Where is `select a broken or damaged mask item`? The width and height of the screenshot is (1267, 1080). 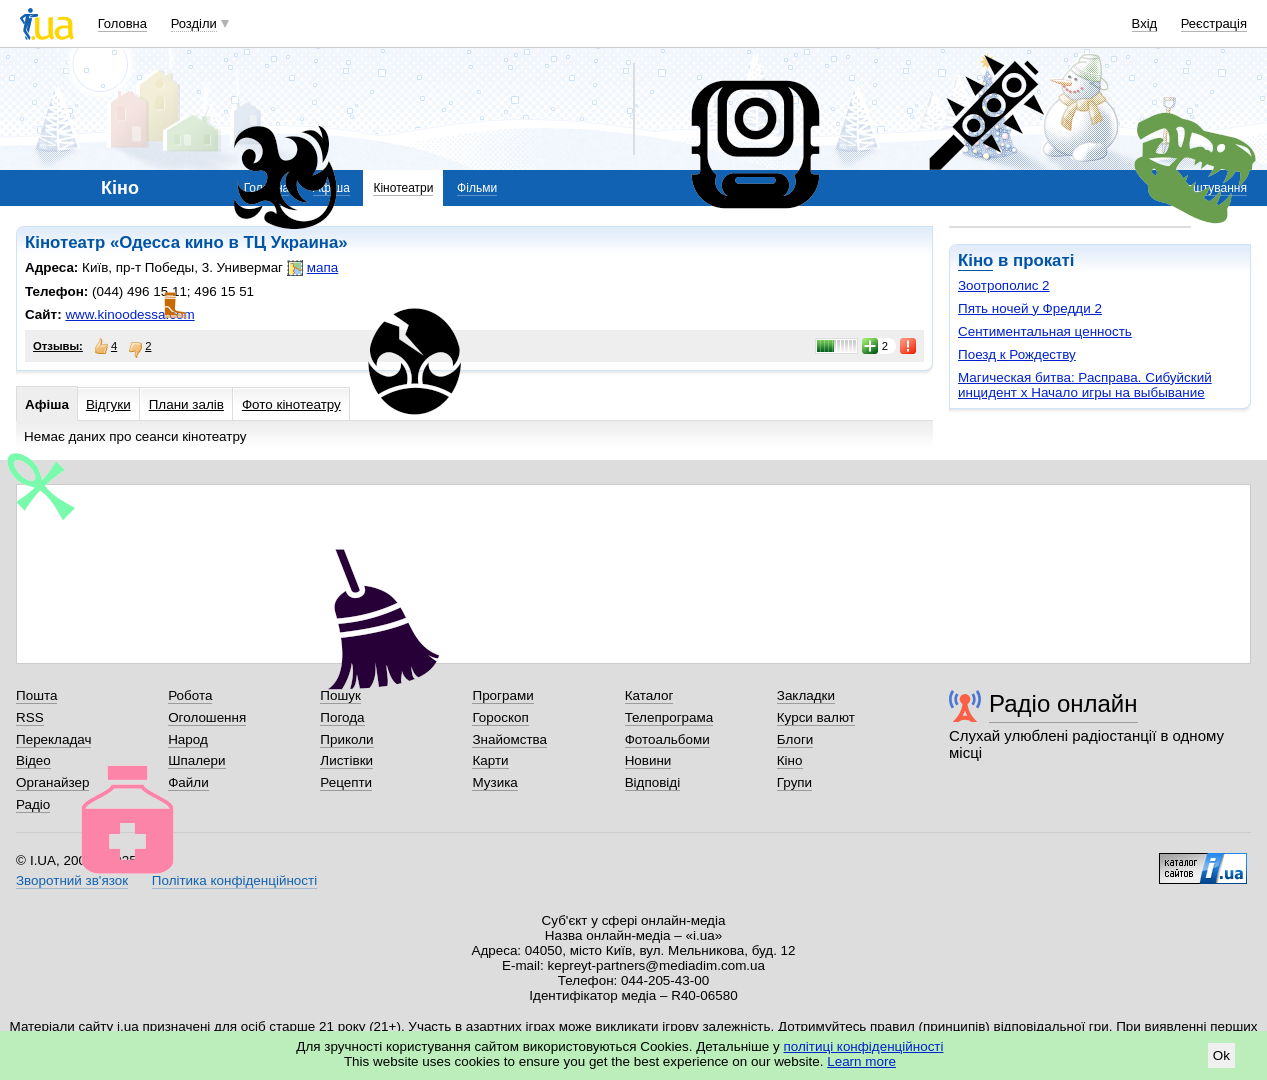 select a broken or damaged mask item is located at coordinates (415, 361).